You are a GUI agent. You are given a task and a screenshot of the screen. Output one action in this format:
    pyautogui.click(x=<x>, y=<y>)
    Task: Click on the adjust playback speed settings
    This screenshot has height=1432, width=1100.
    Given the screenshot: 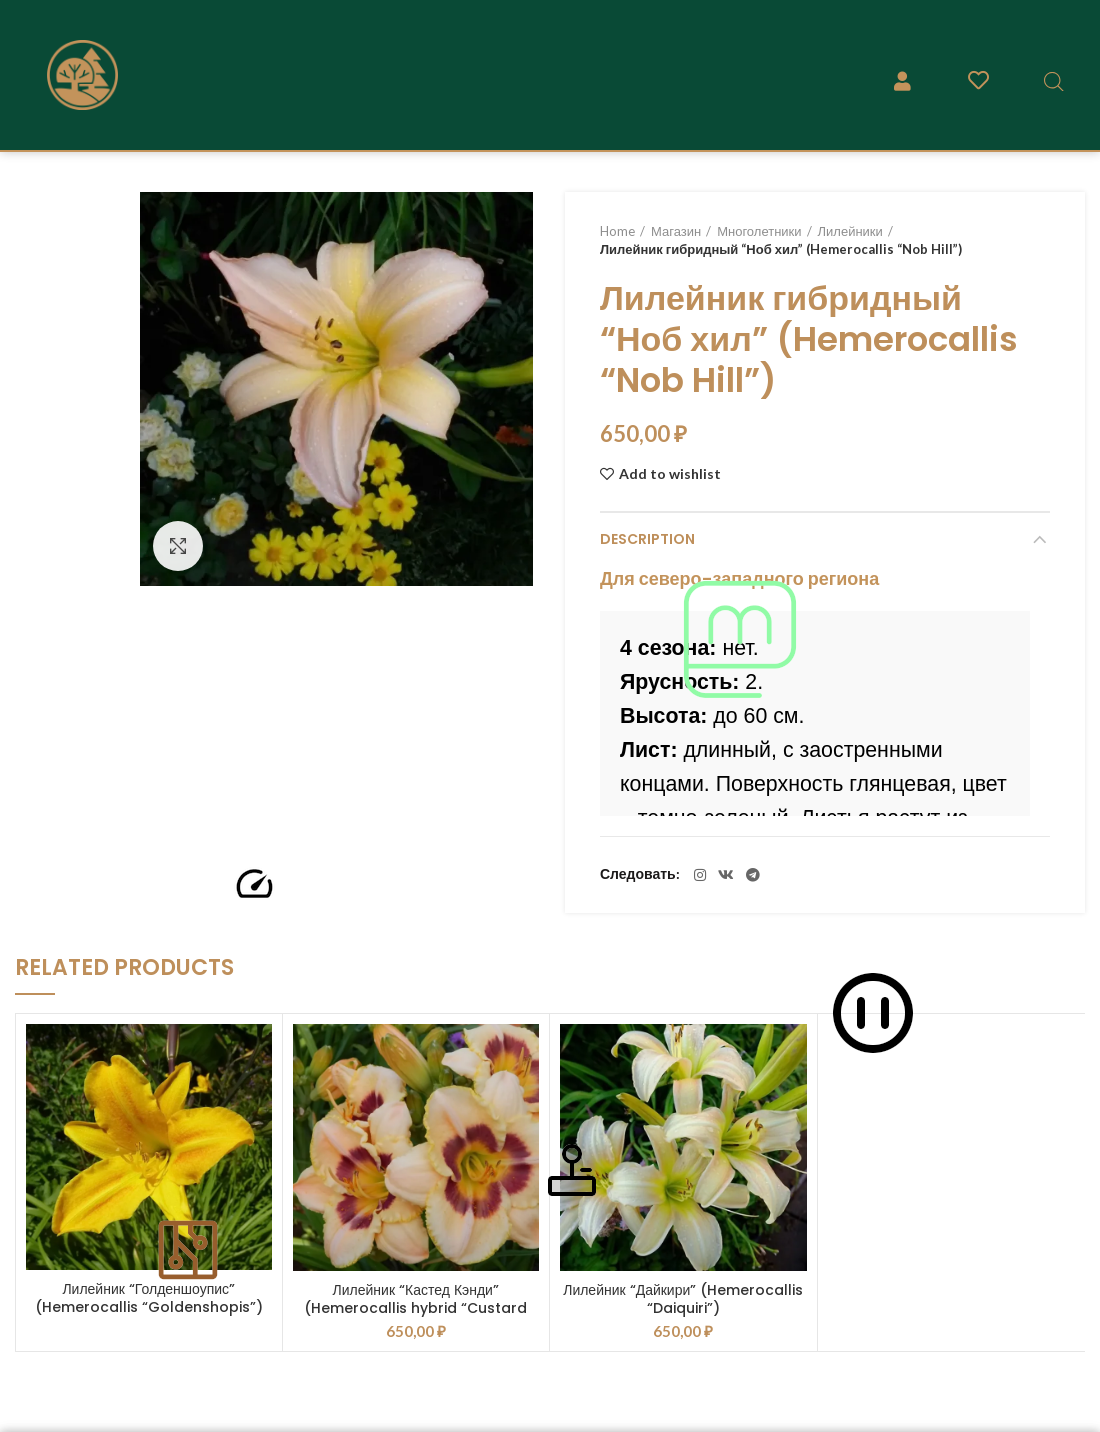 What is the action you would take?
    pyautogui.click(x=254, y=883)
    